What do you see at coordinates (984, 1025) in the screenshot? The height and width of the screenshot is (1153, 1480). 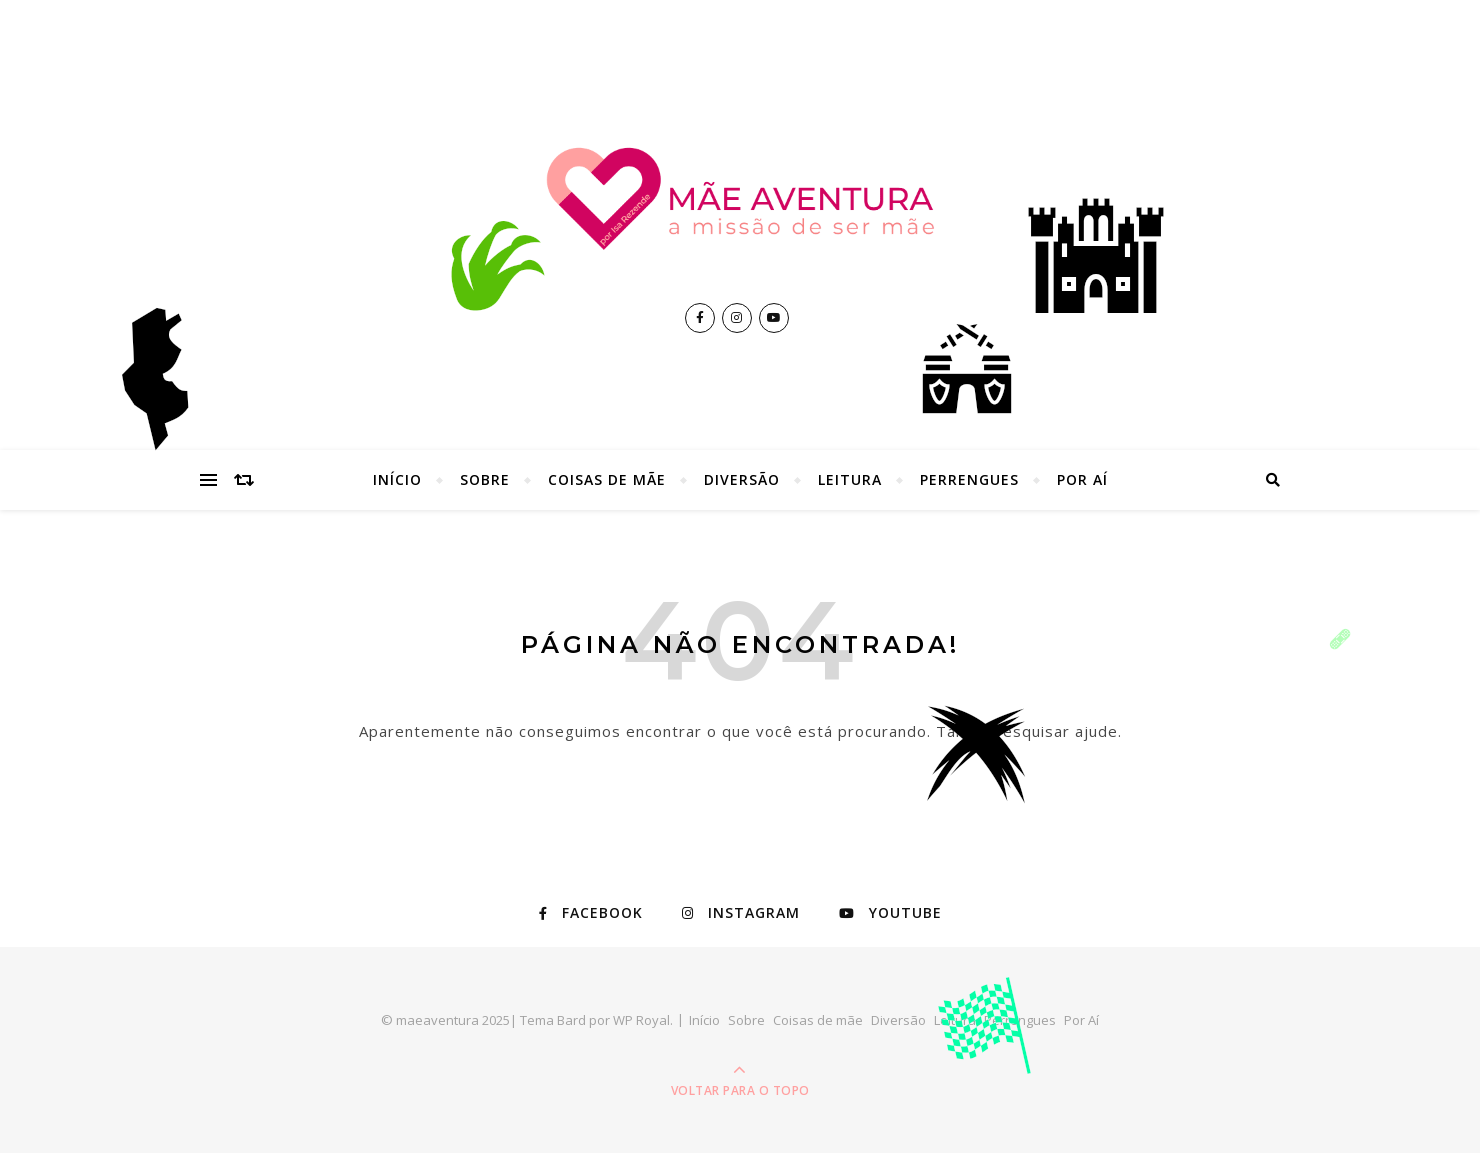 I see `indicates race finish or completion` at bounding box center [984, 1025].